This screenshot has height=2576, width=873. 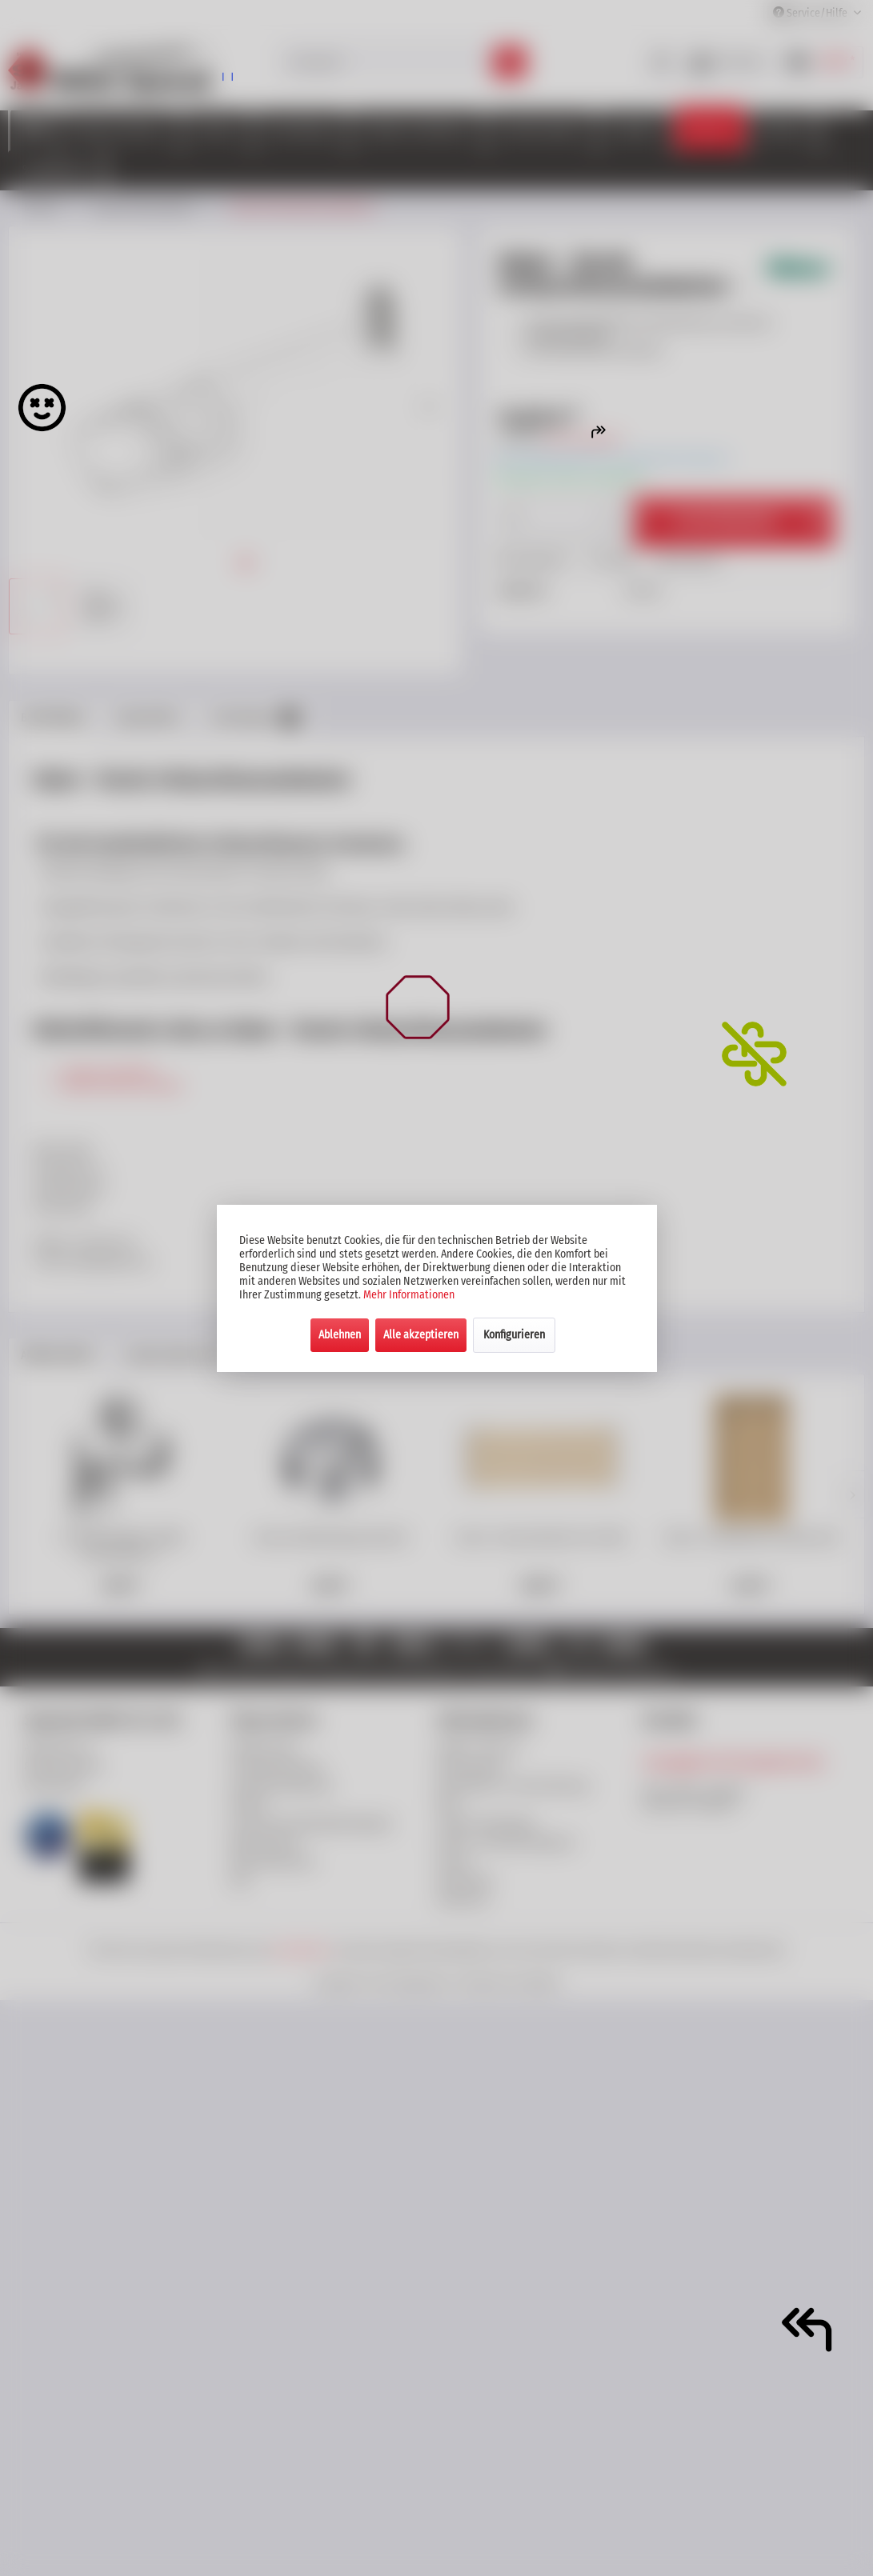 I want to click on reply all to a message or email, so click(x=808, y=2331).